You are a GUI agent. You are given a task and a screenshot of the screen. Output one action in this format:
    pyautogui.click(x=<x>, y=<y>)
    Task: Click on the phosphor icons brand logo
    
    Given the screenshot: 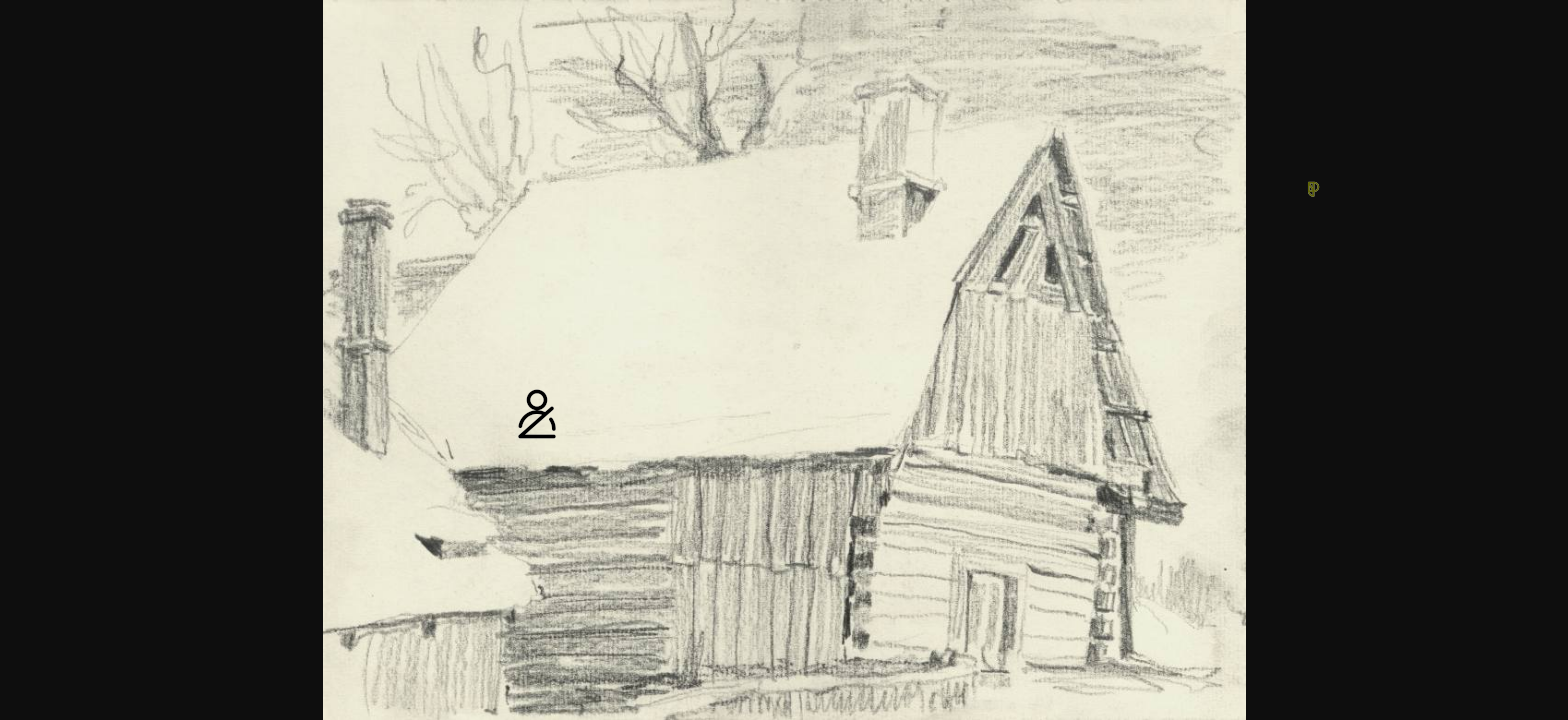 What is the action you would take?
    pyautogui.click(x=1312, y=188)
    